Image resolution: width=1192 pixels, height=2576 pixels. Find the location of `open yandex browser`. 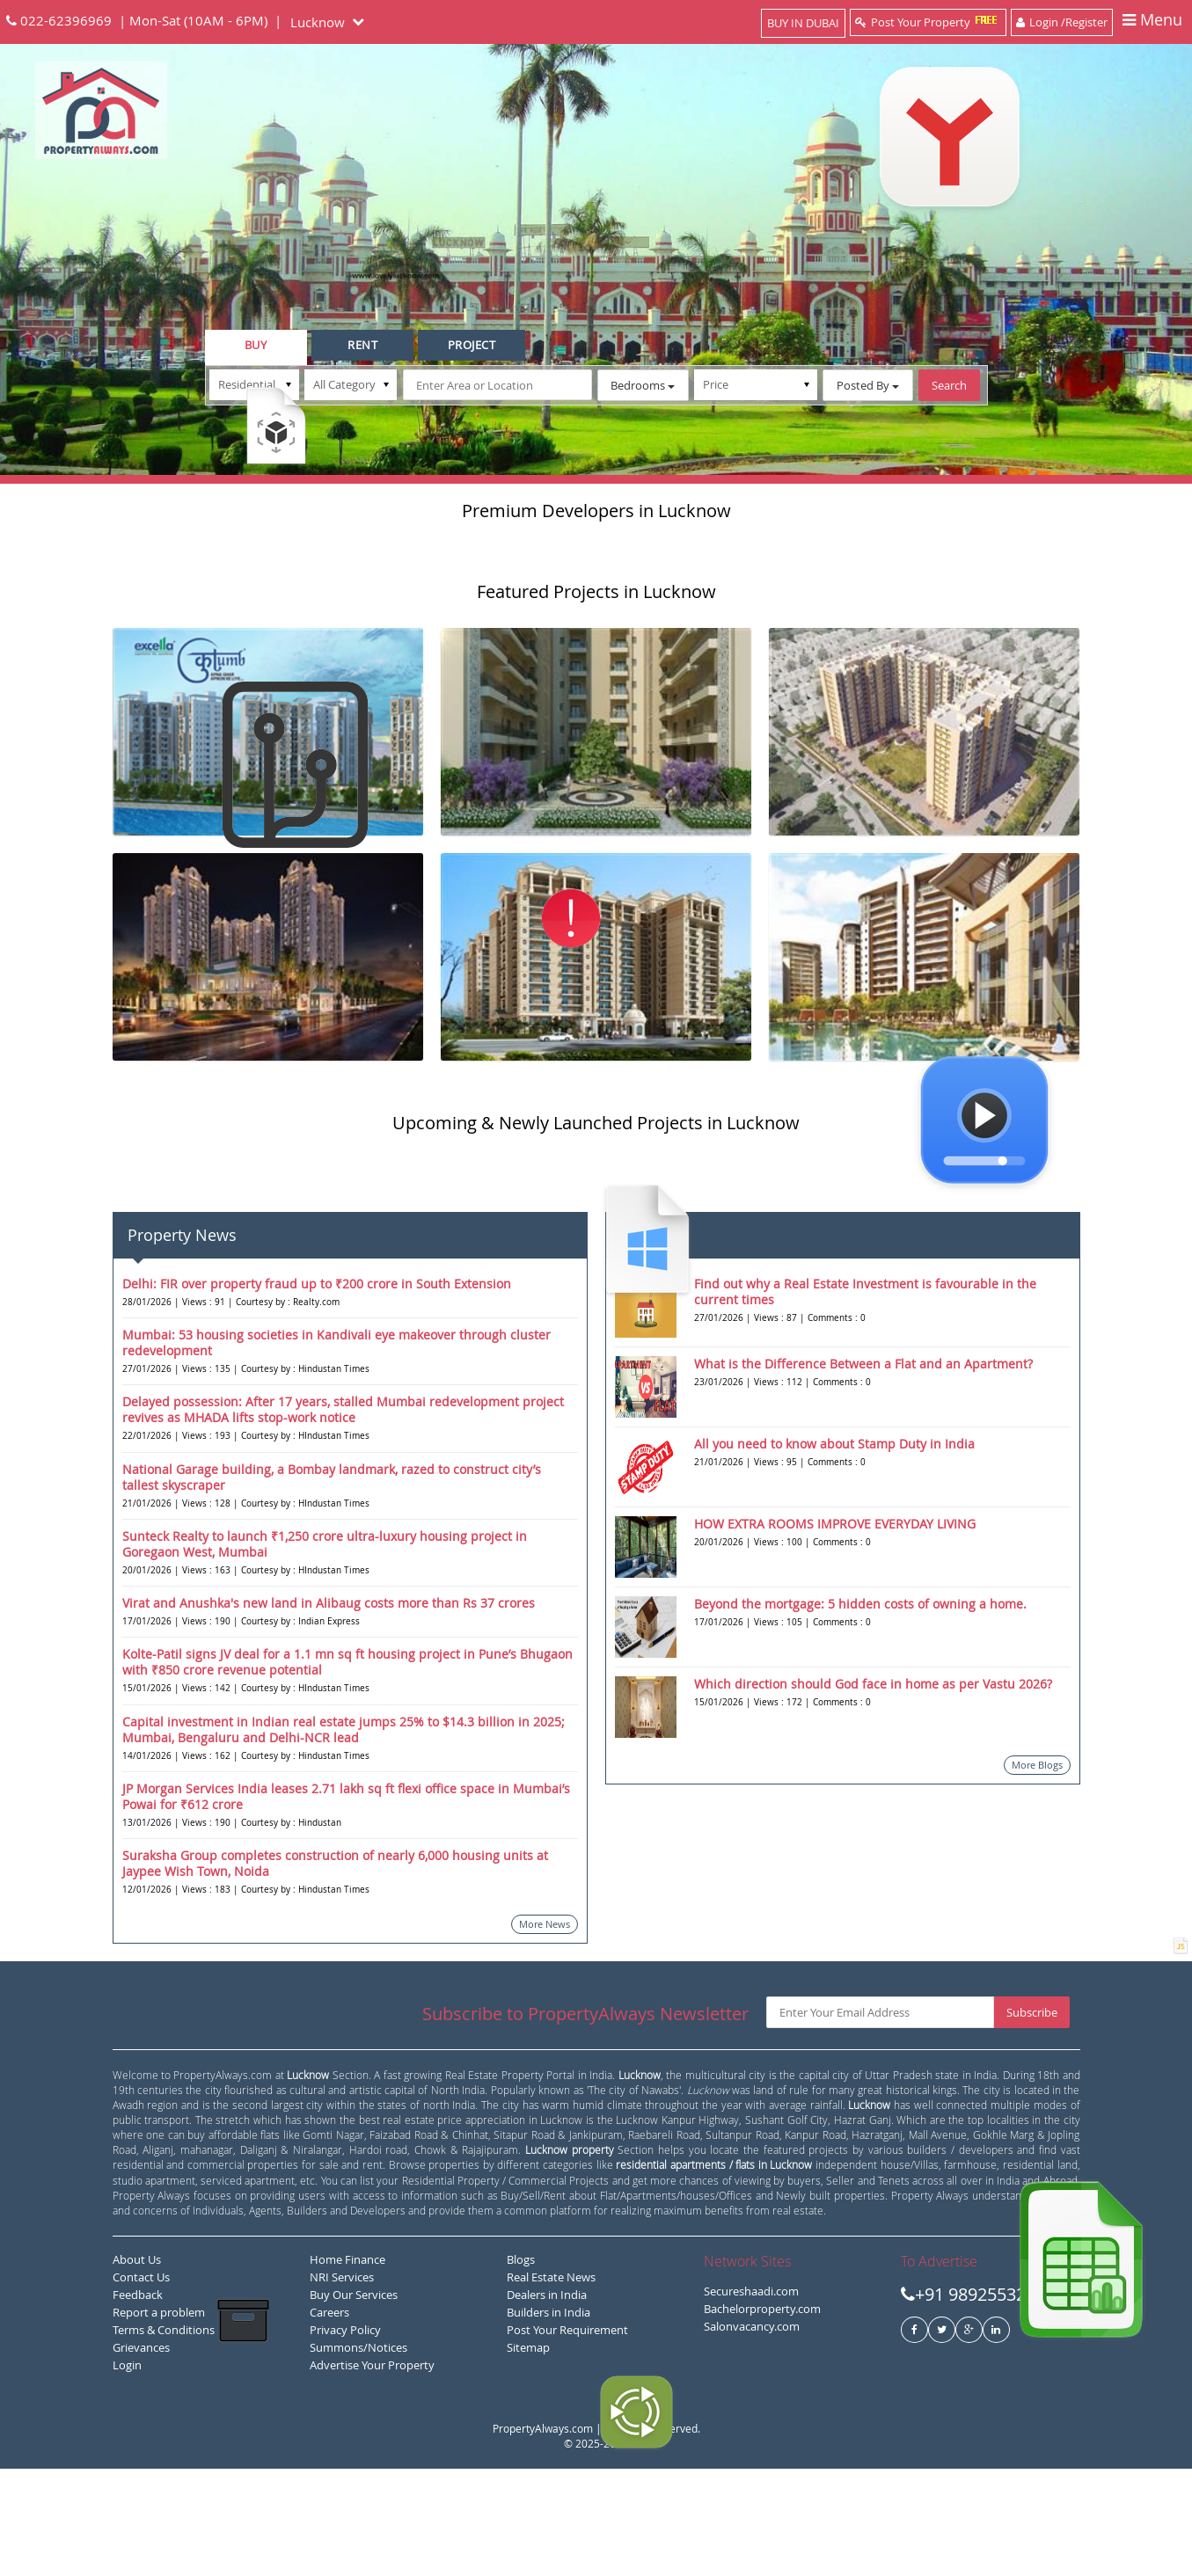

open yandex browser is located at coordinates (949, 136).